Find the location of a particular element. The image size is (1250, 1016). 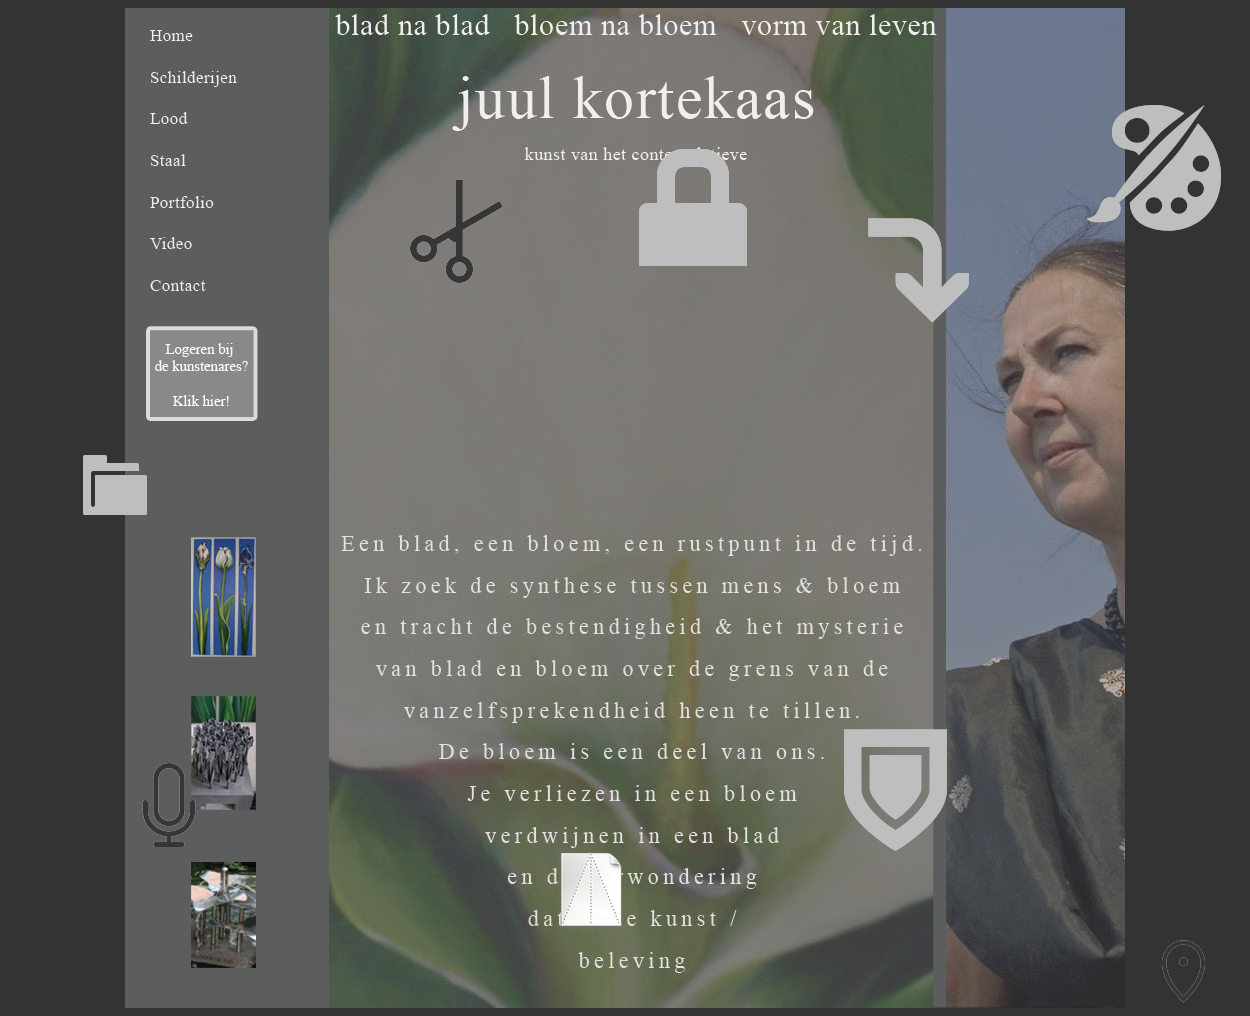

access location settings is located at coordinates (1183, 970).